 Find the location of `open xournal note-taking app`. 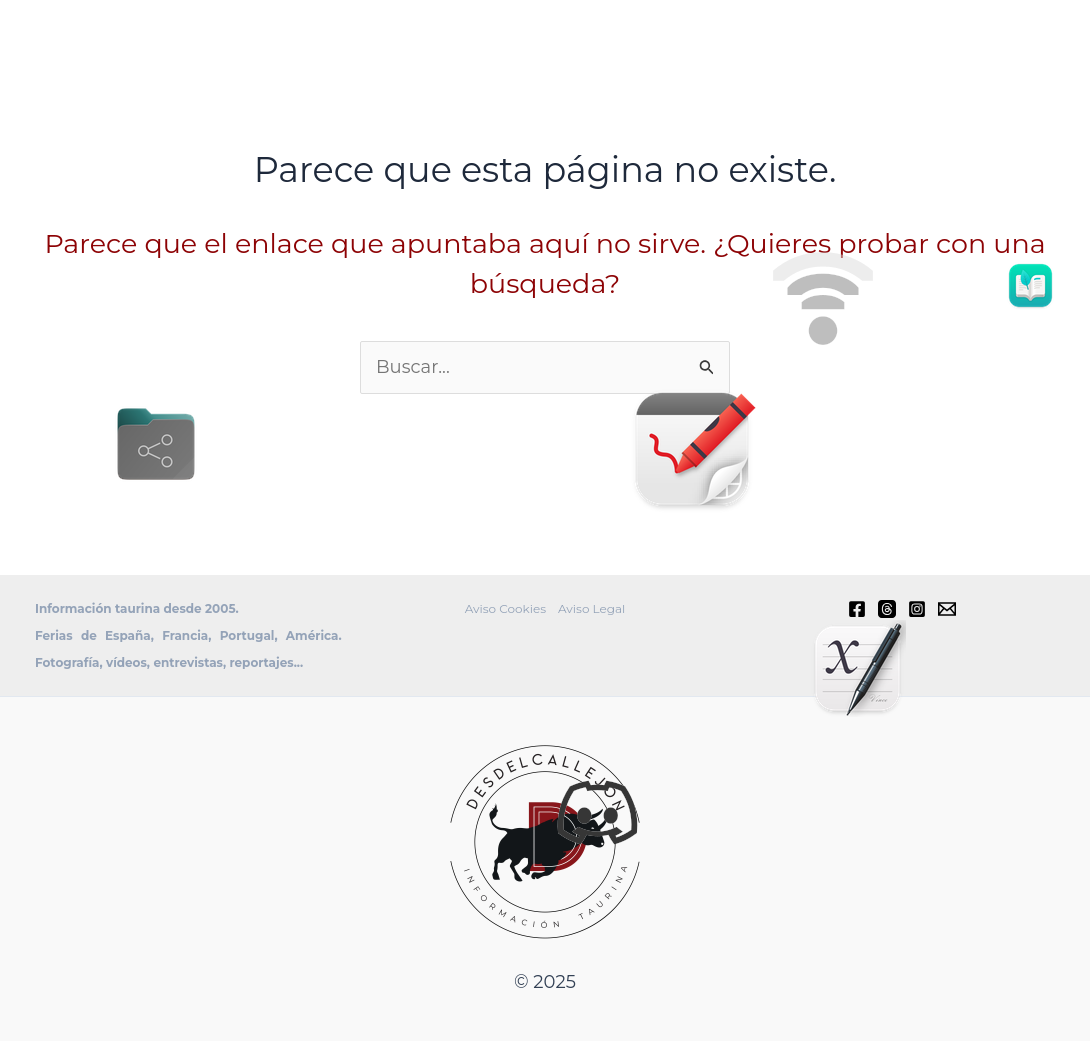

open xournal note-taking app is located at coordinates (857, 668).